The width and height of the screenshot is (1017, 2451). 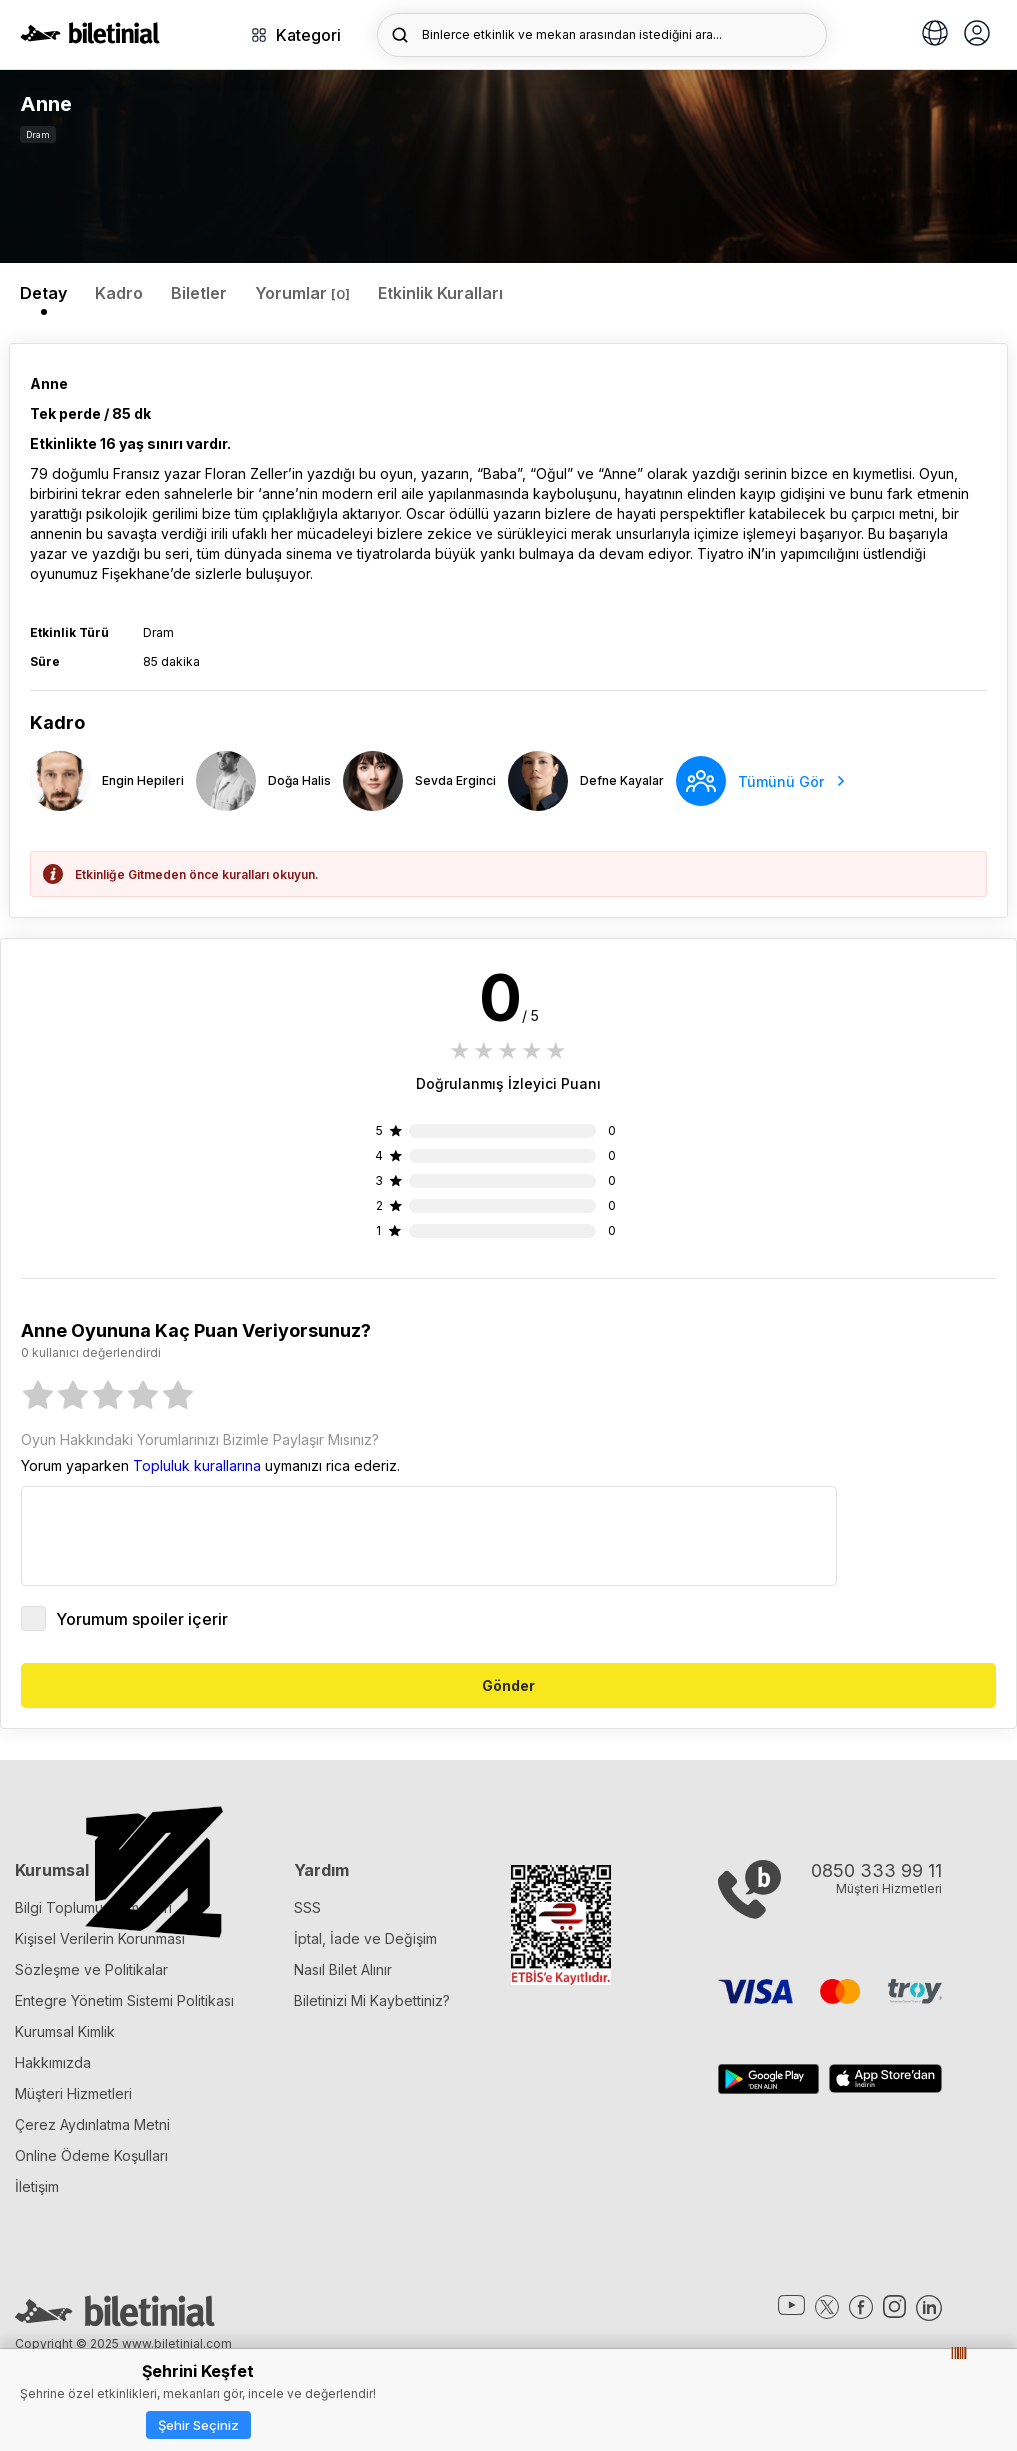 What do you see at coordinates (154, 1872) in the screenshot?
I see `FFmpeg multimedia framework logo` at bounding box center [154, 1872].